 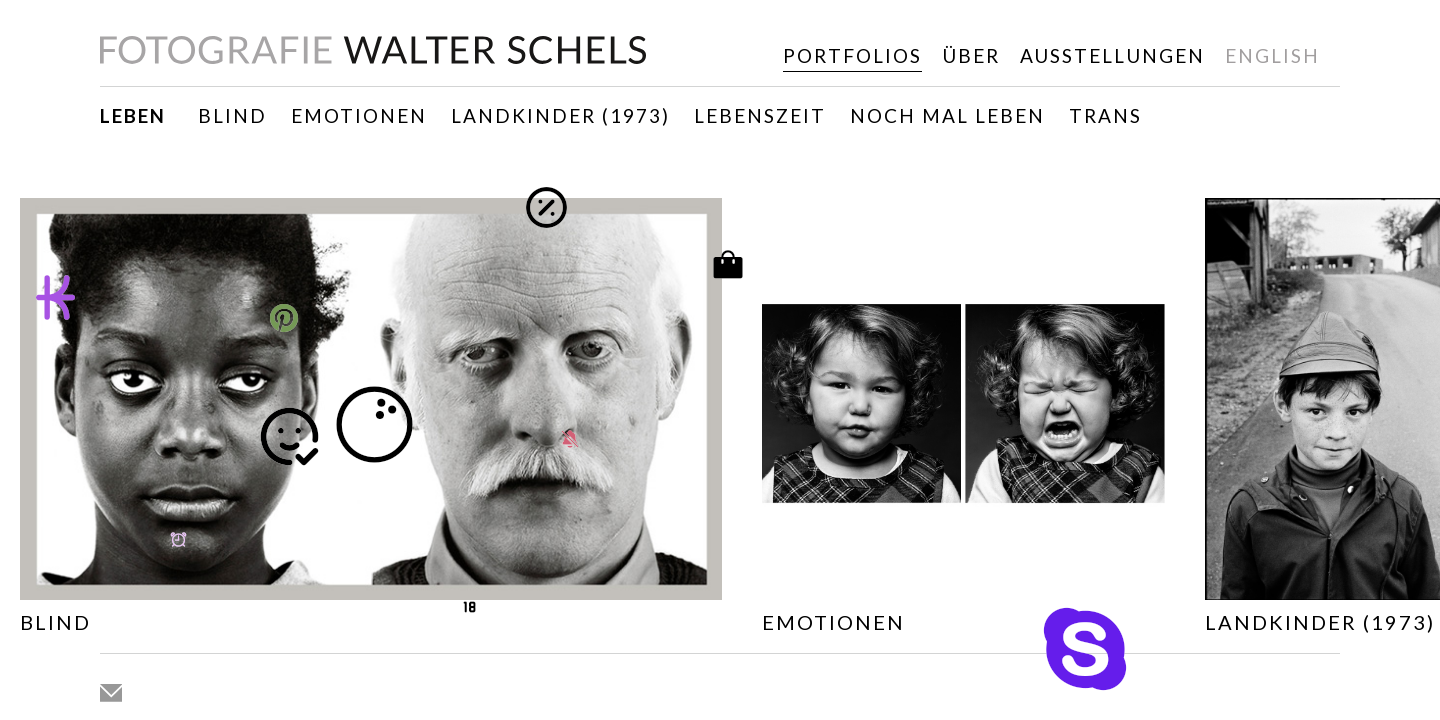 I want to click on mute or disable notifications, so click(x=570, y=439).